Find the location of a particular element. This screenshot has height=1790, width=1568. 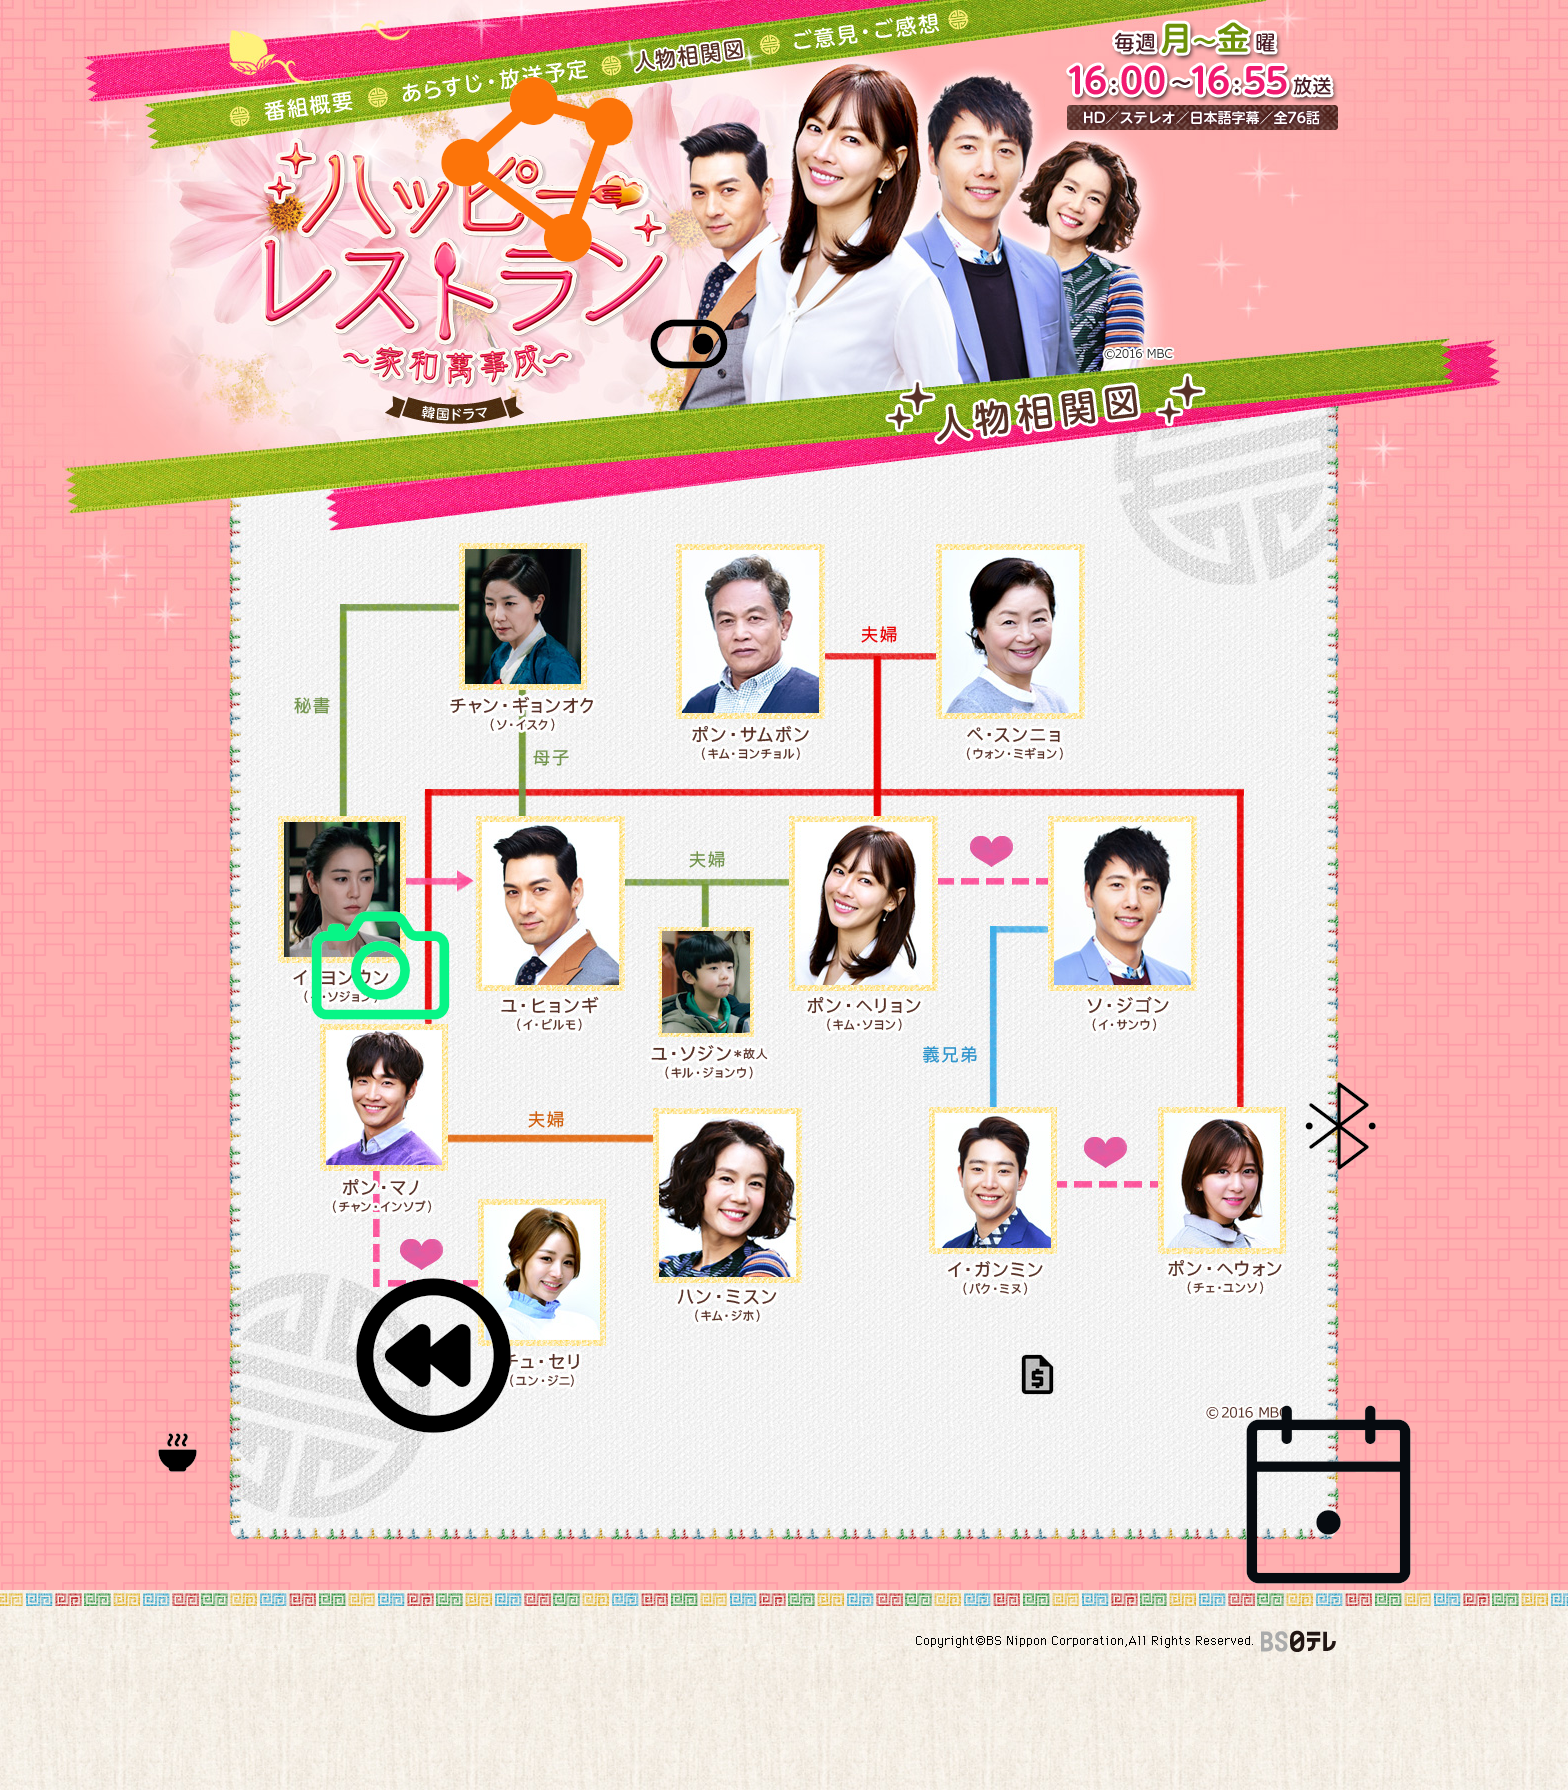

indicates a calendar event or notification is located at coordinates (1328, 1501).